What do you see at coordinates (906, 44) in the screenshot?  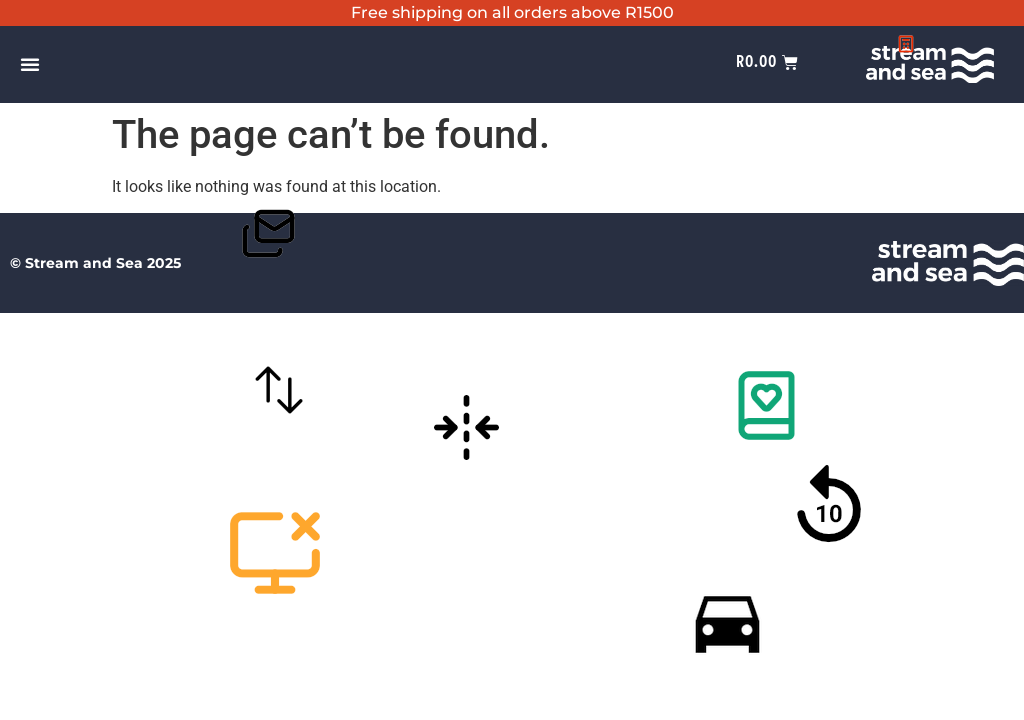 I see `open the calculator app` at bounding box center [906, 44].